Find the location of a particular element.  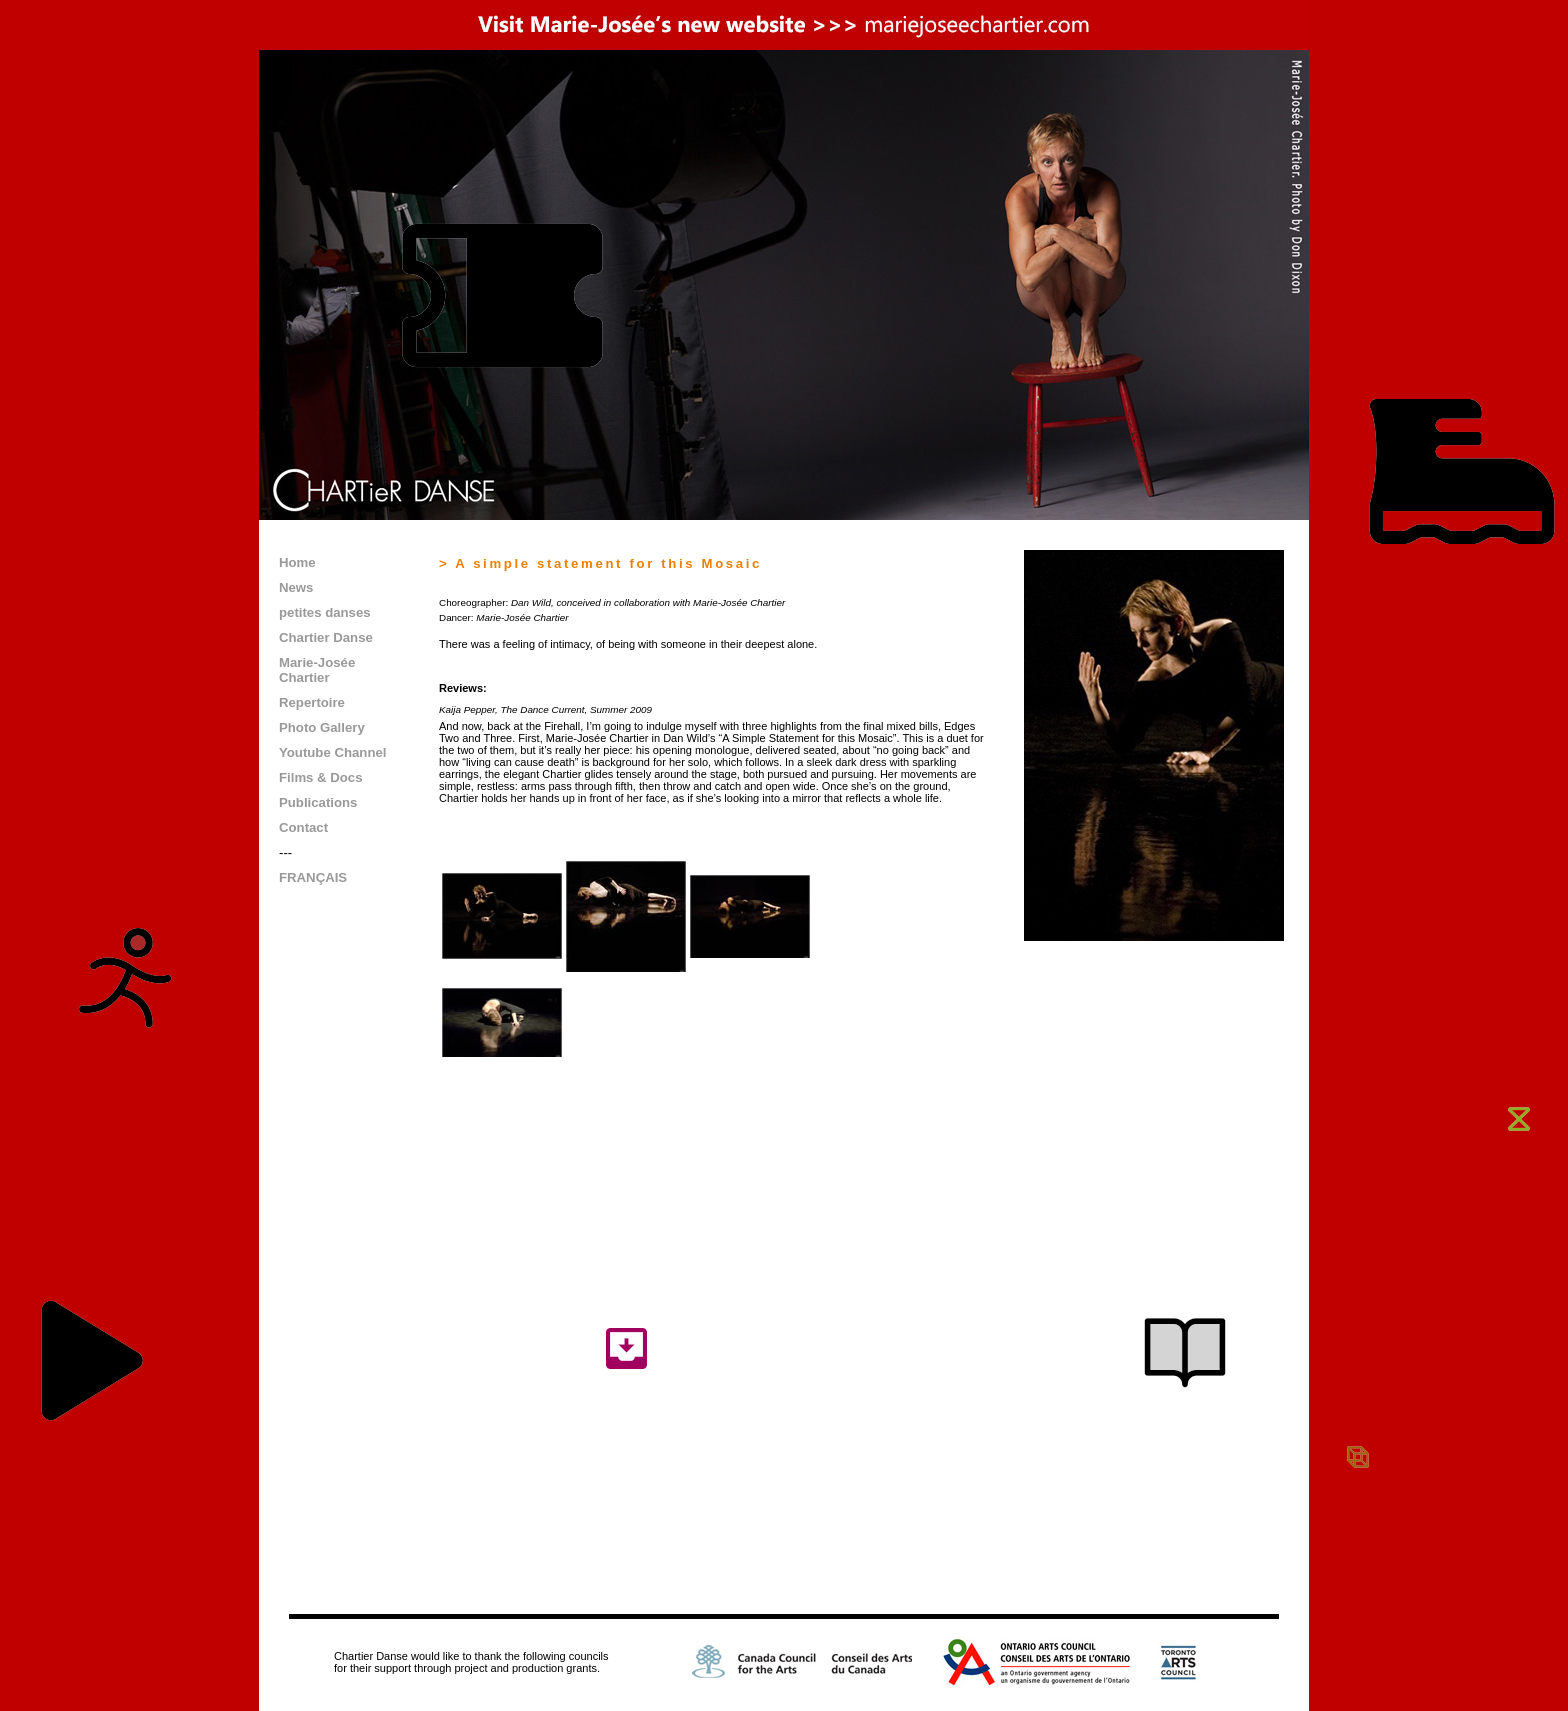

open reading mode or e-book viewer is located at coordinates (1185, 1347).